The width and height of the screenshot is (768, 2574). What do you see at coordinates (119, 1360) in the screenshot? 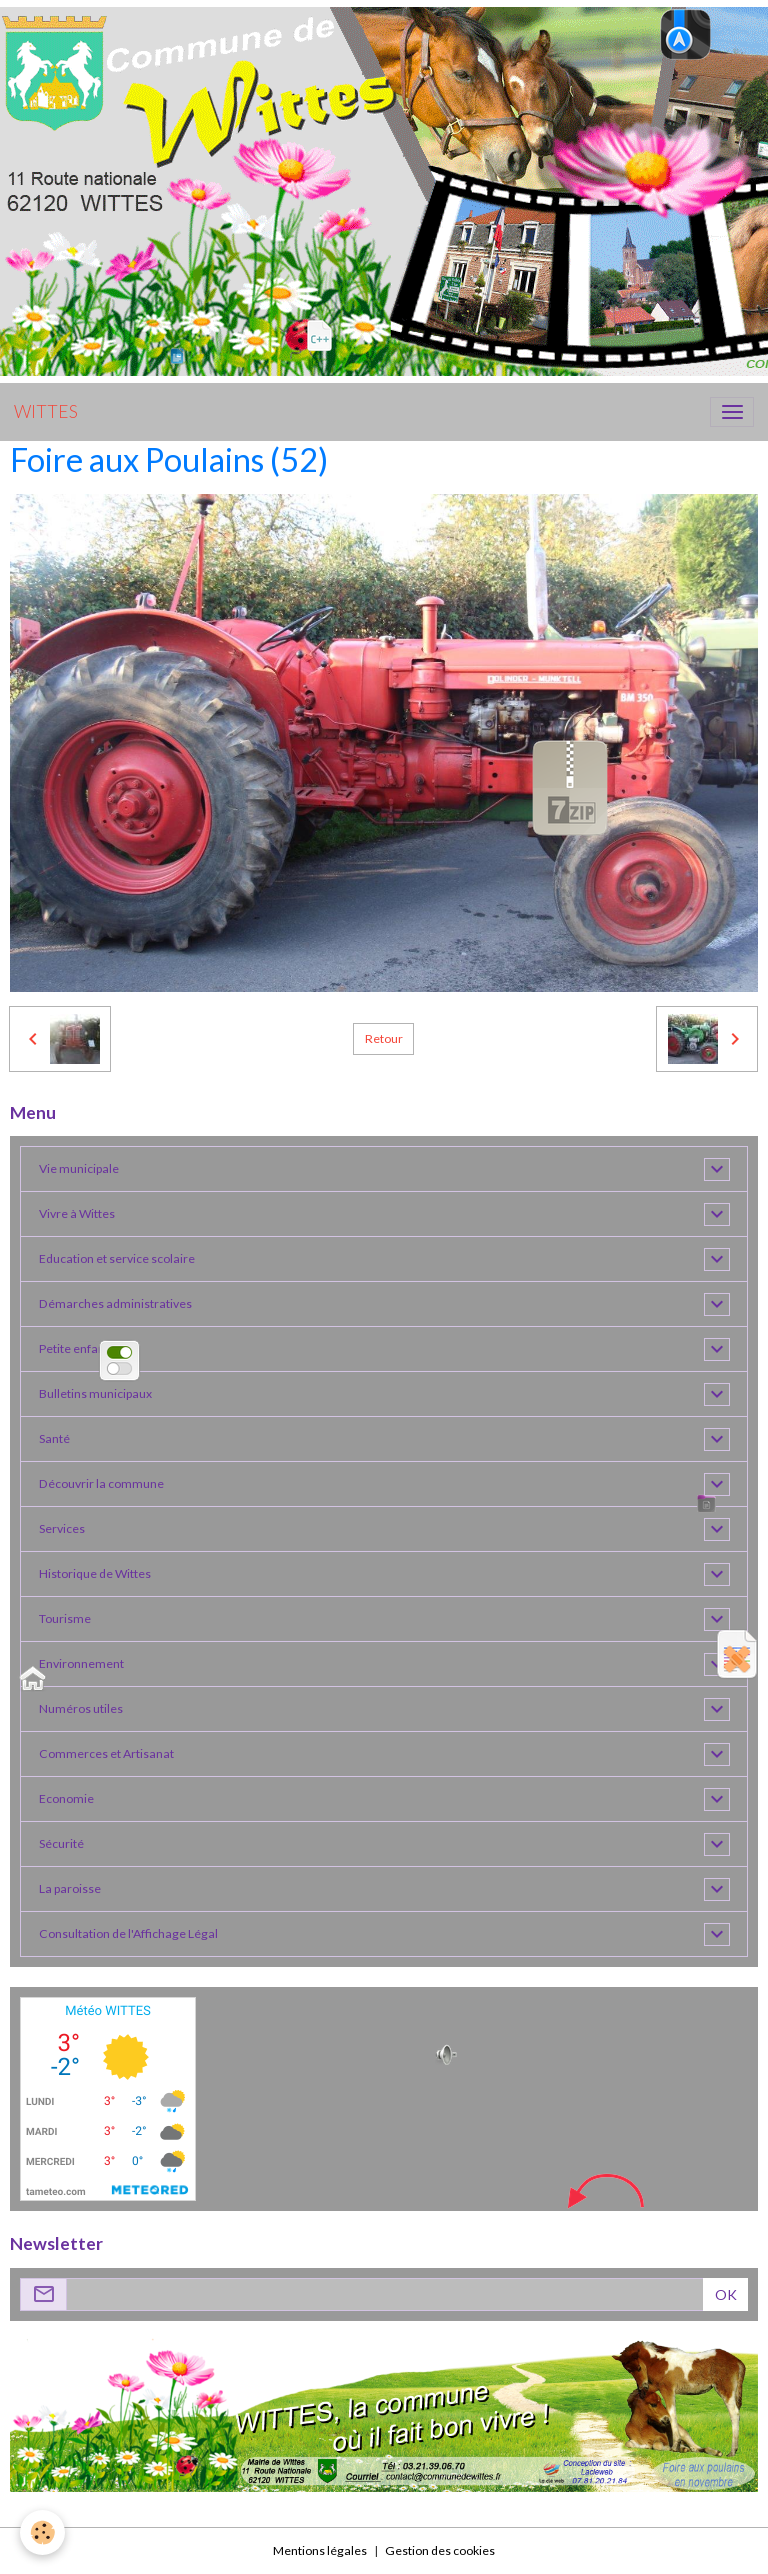
I see `open gnome tweaks to customize desktop settings` at bounding box center [119, 1360].